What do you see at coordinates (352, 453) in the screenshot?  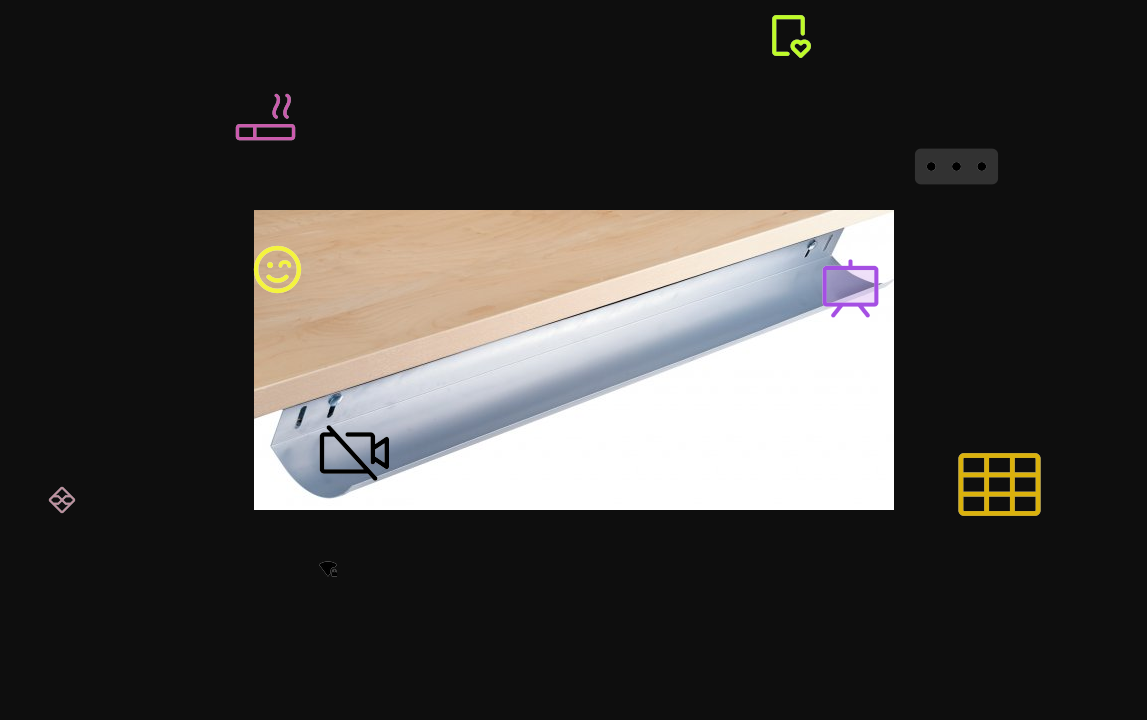 I see `turn off camera or disable video` at bounding box center [352, 453].